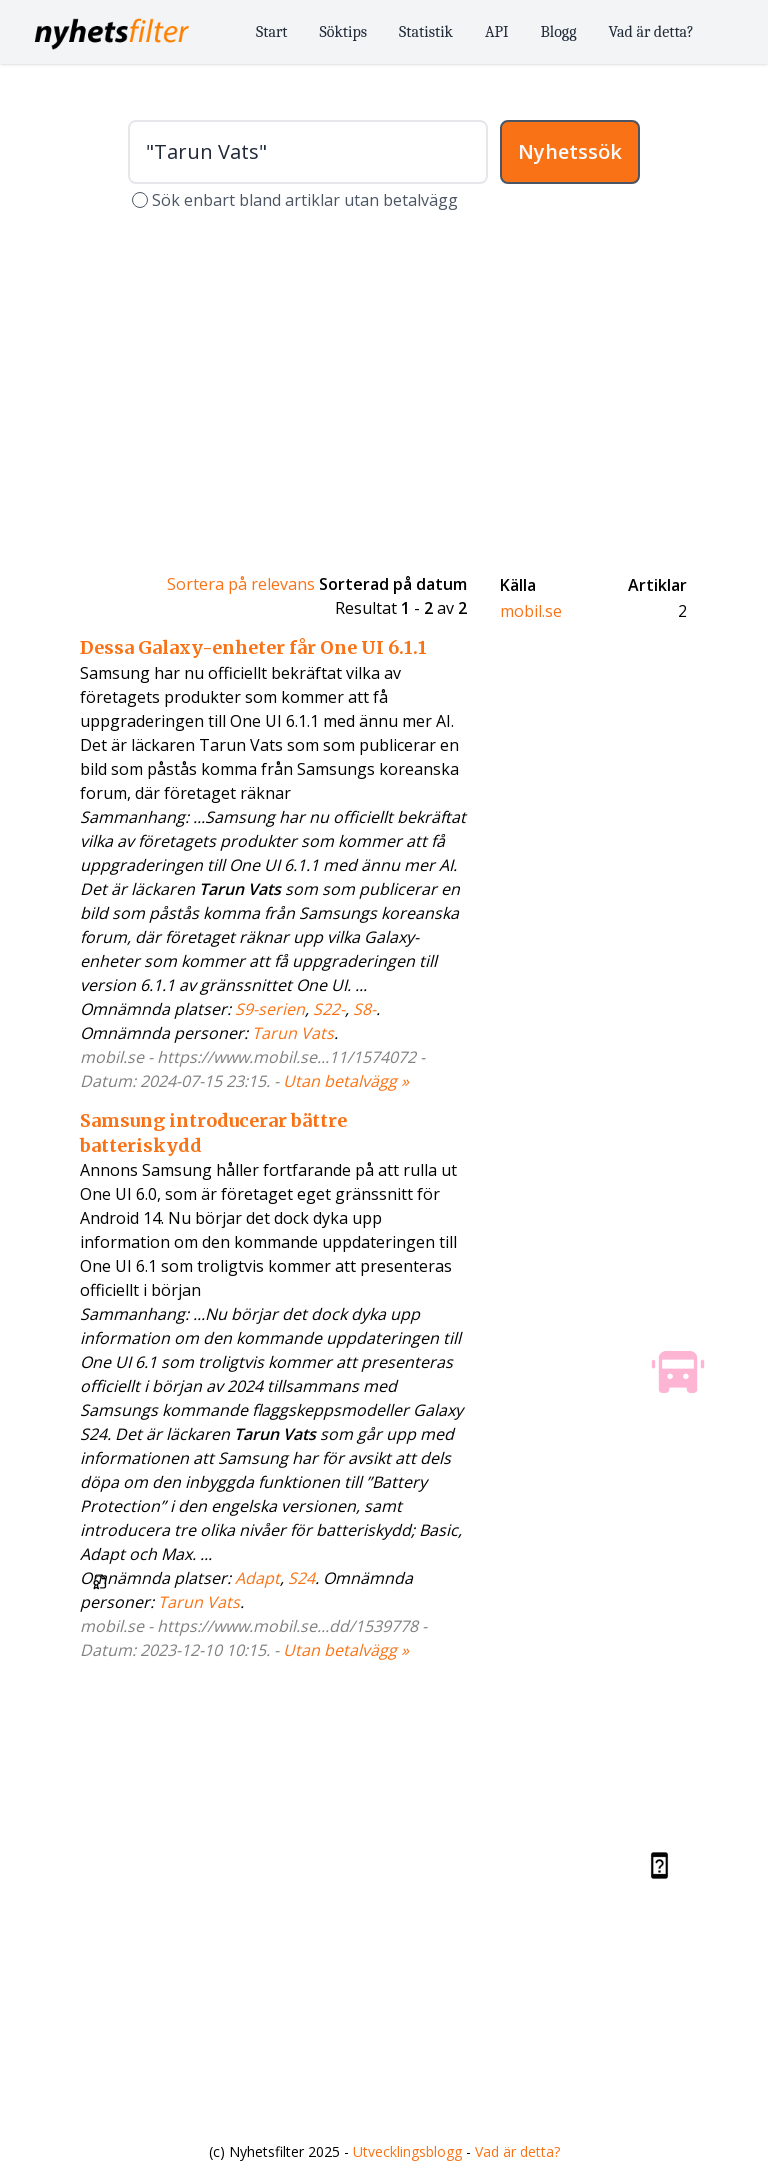 The width and height of the screenshot is (768, 2178). Describe the element at coordinates (678, 1372) in the screenshot. I see `view public transit options` at that location.